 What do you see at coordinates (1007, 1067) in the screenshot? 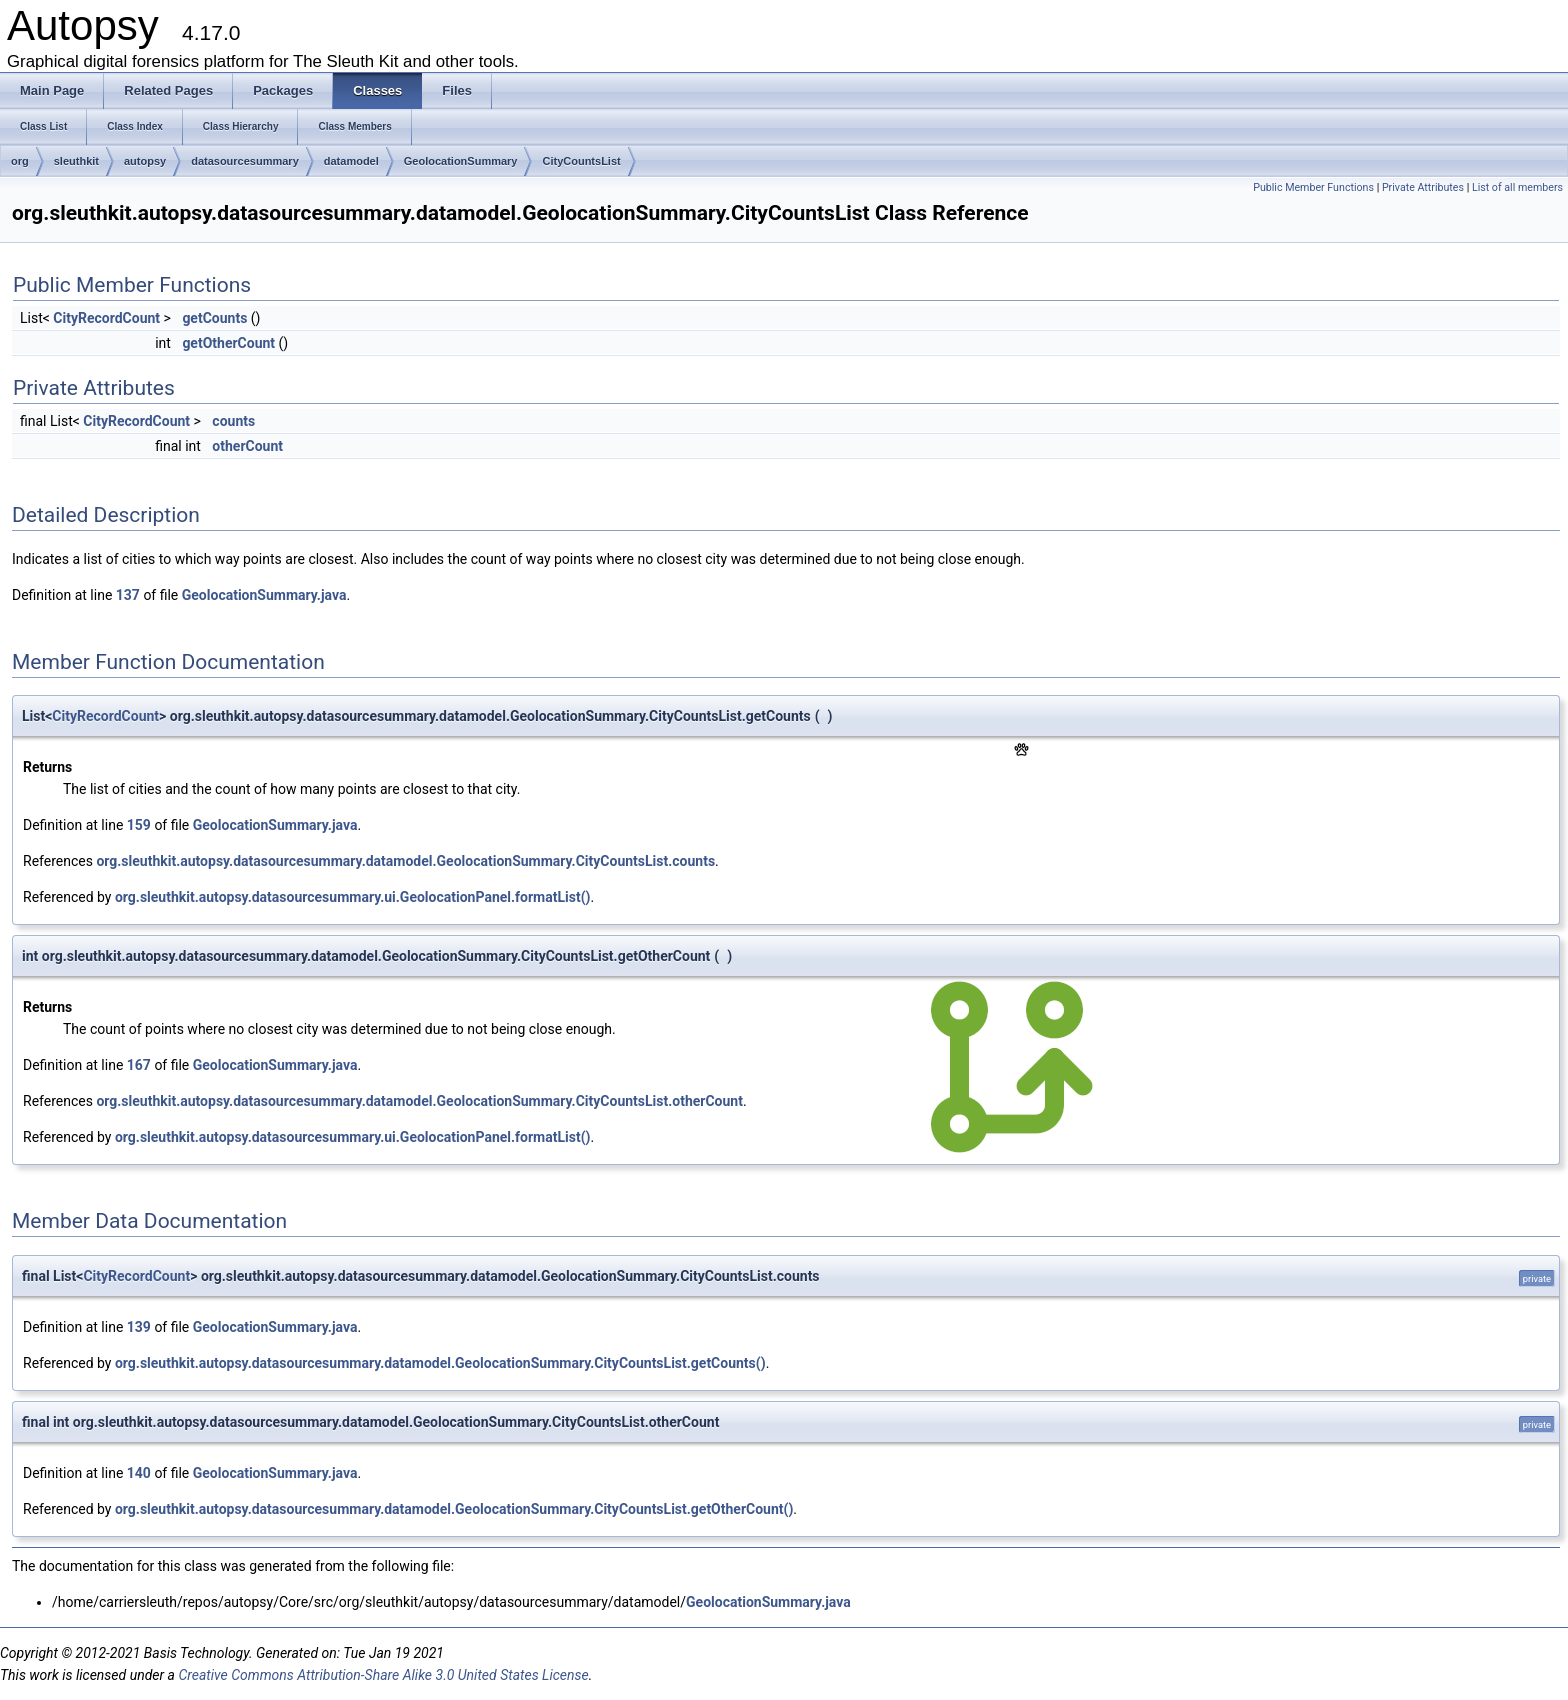
I see `create a new branch in version control` at bounding box center [1007, 1067].